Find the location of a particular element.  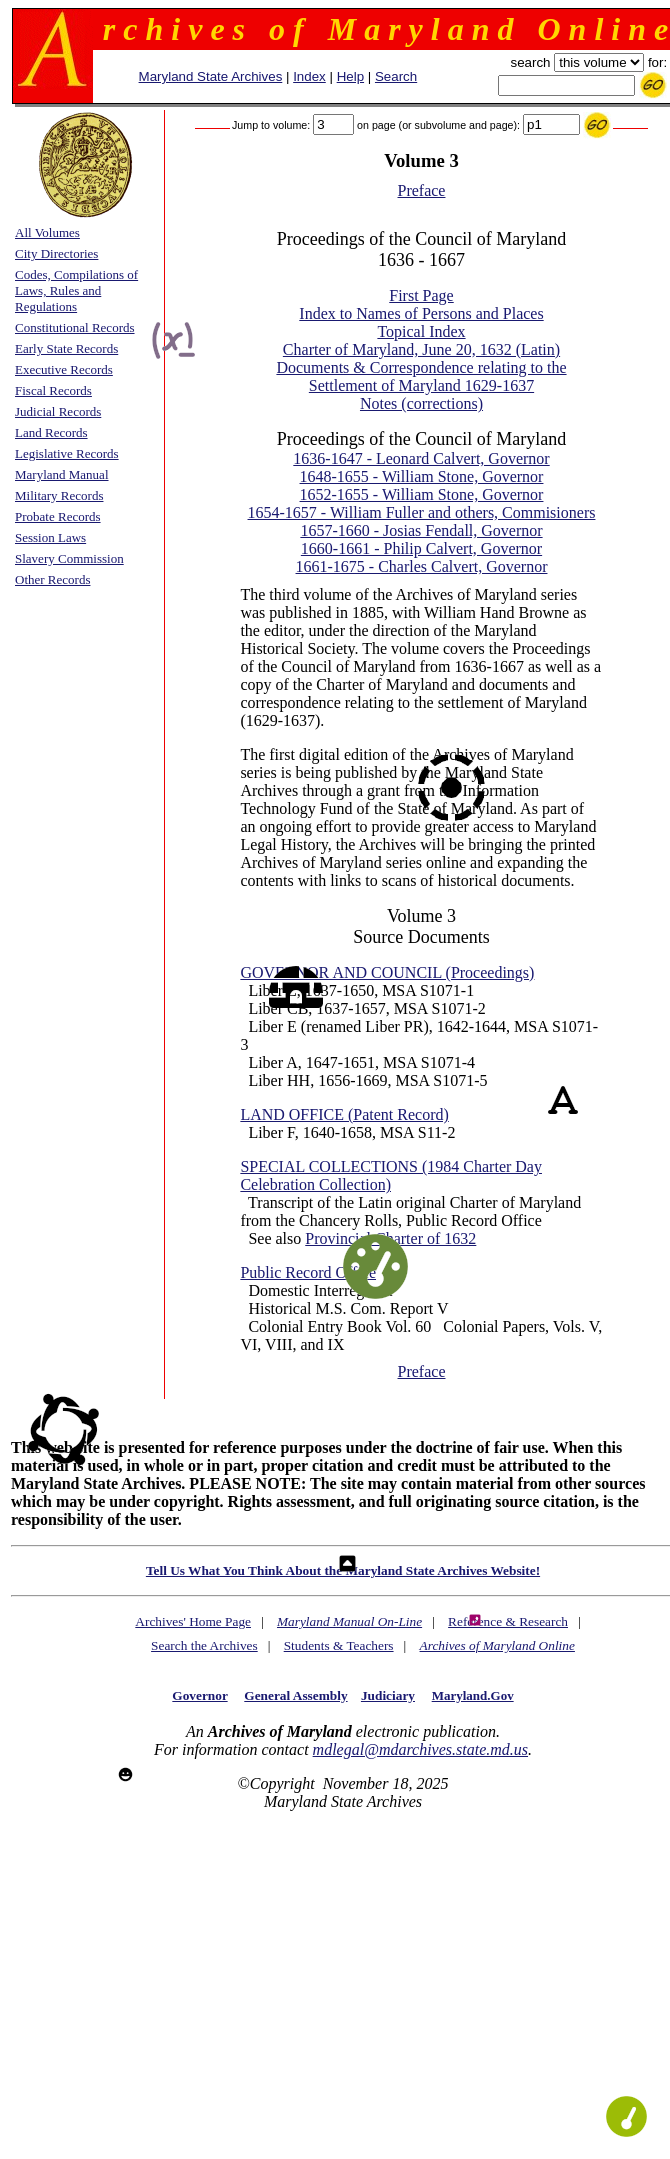

tap to make a phone call is located at coordinates (475, 1620).